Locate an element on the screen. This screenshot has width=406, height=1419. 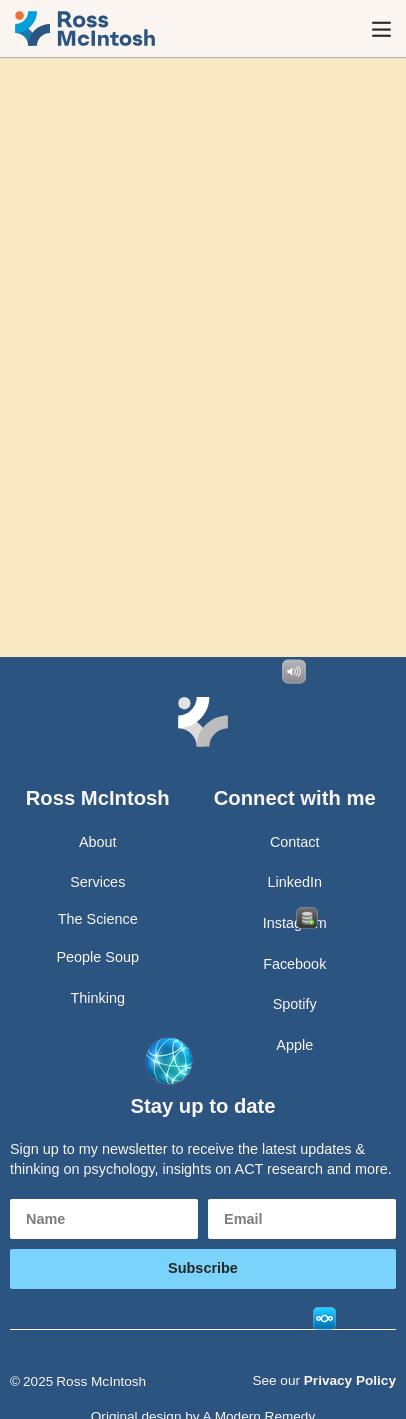
open ownCloud file sync and sharing app is located at coordinates (324, 1318).